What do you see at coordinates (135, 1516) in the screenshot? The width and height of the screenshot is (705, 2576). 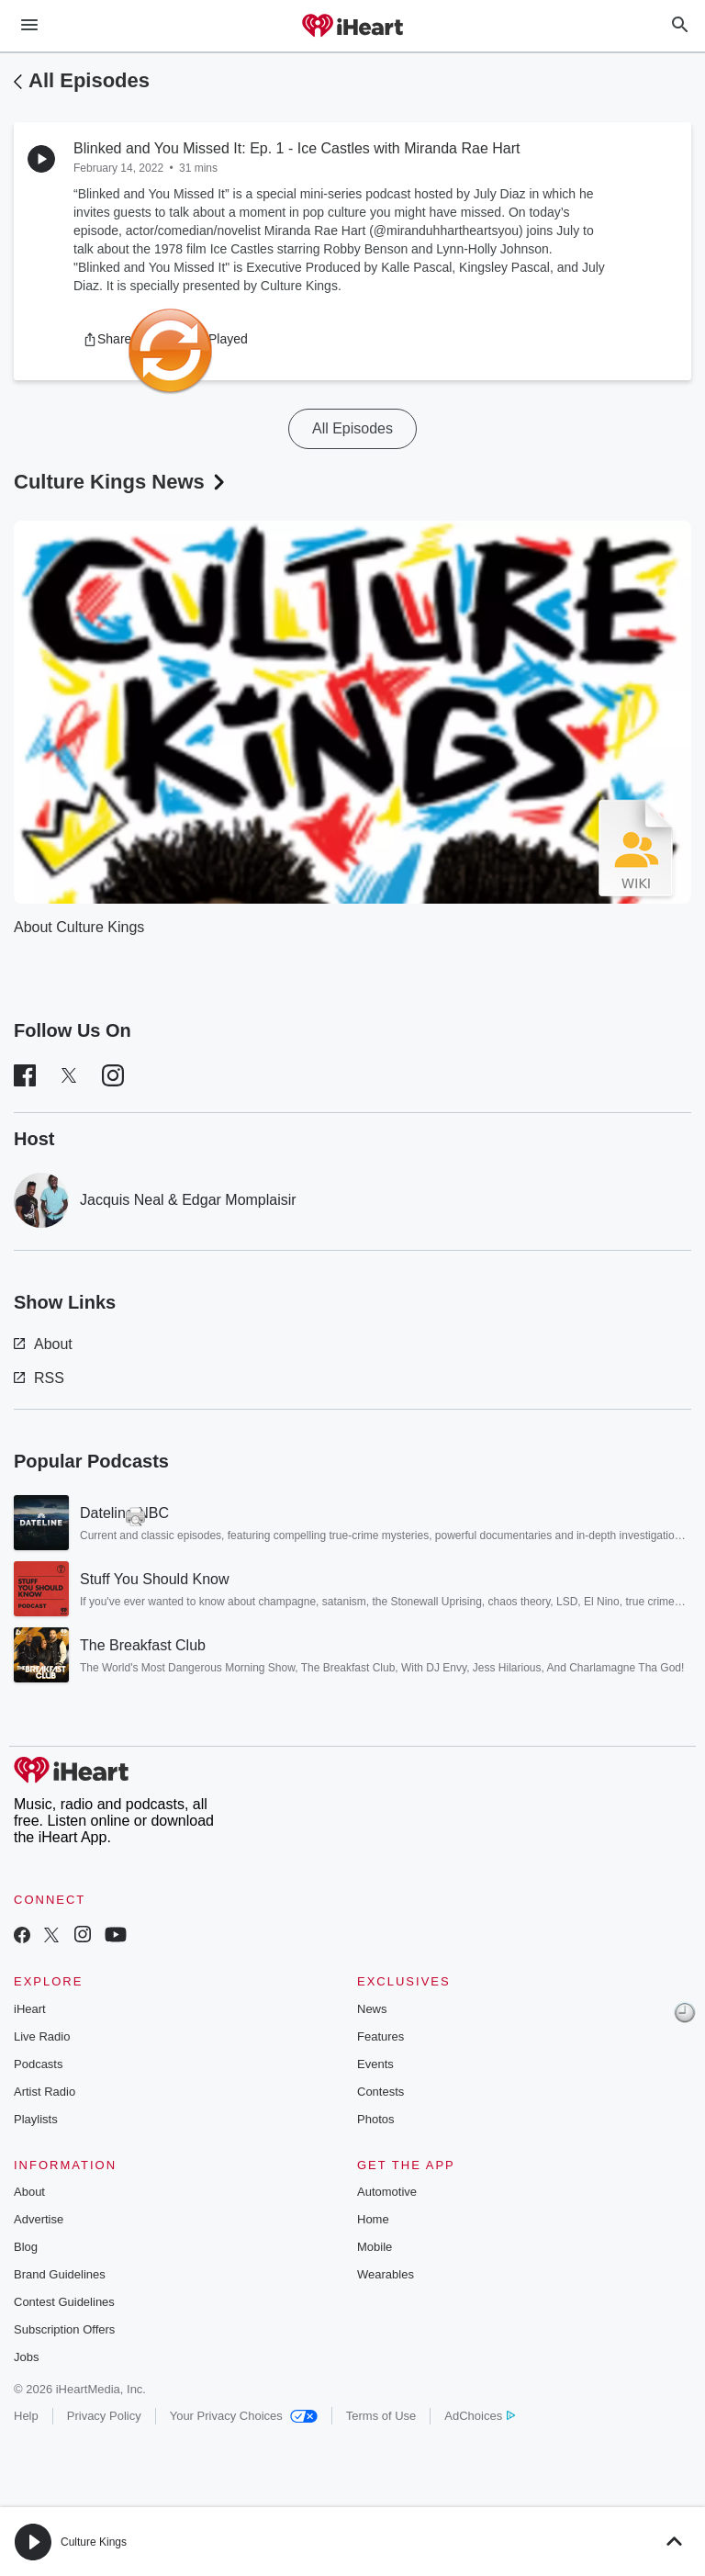 I see `preview document before printing` at bounding box center [135, 1516].